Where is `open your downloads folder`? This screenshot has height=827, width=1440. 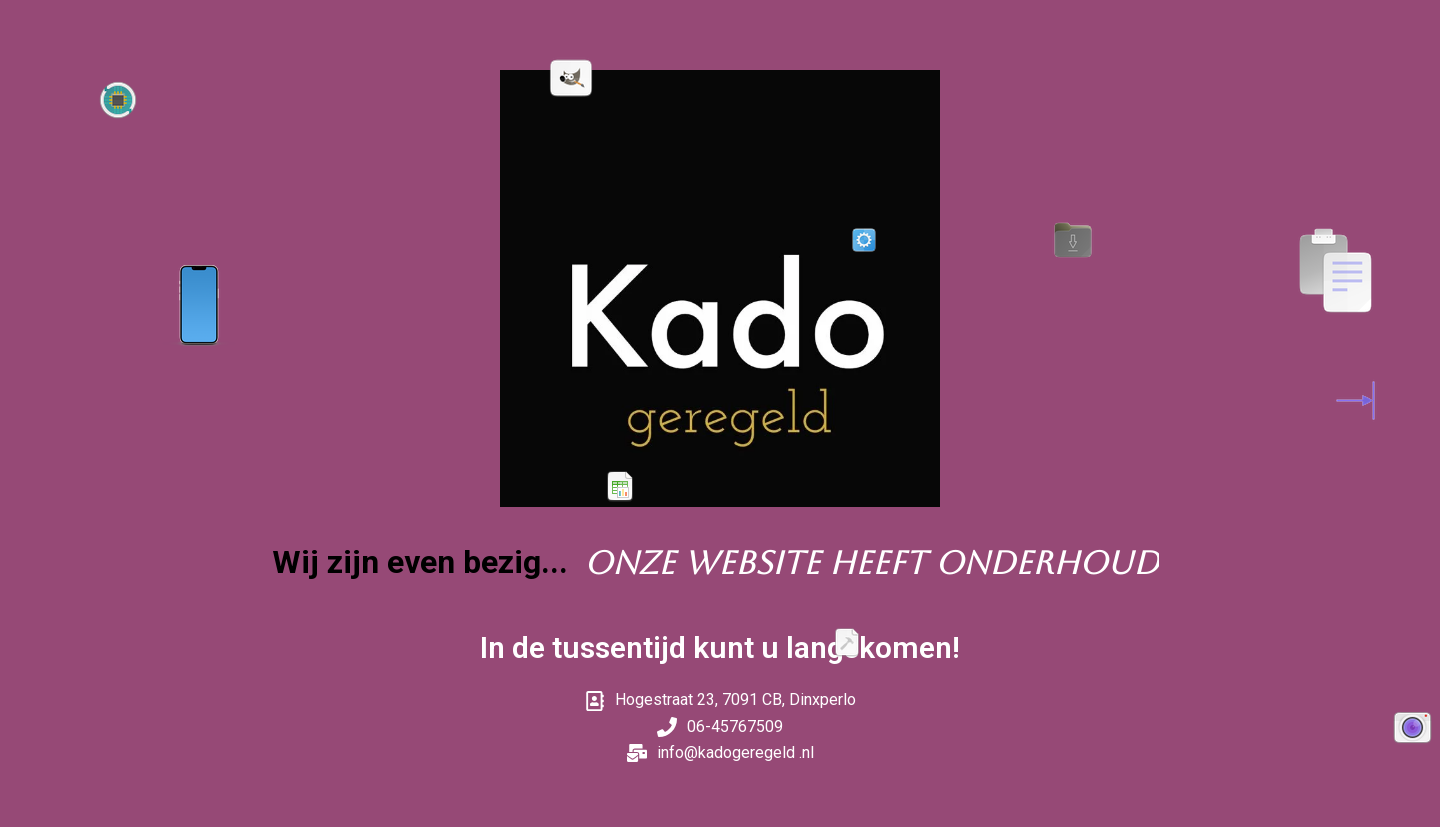 open your downloads folder is located at coordinates (1073, 240).